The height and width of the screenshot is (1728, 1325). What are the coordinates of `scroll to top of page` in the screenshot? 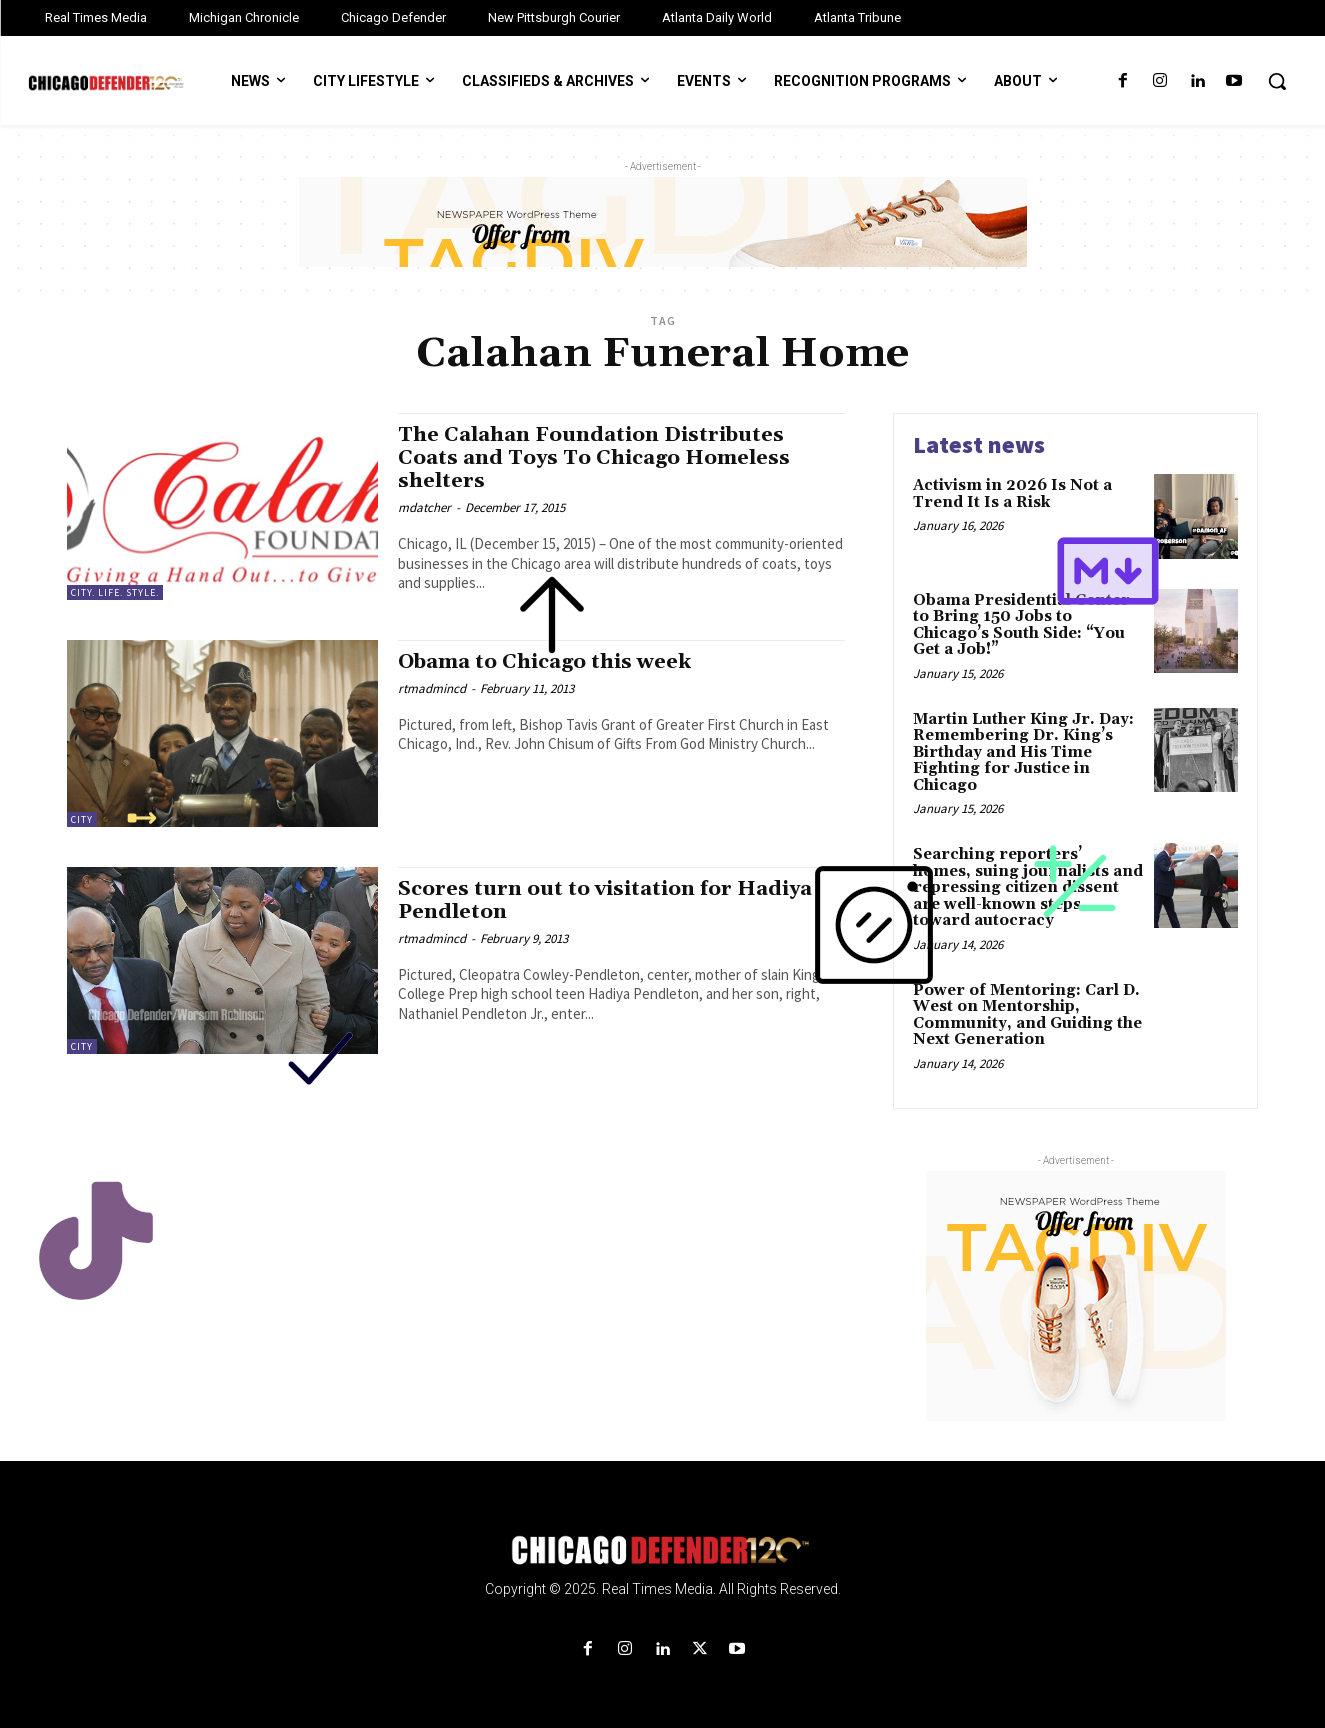 It's located at (552, 615).